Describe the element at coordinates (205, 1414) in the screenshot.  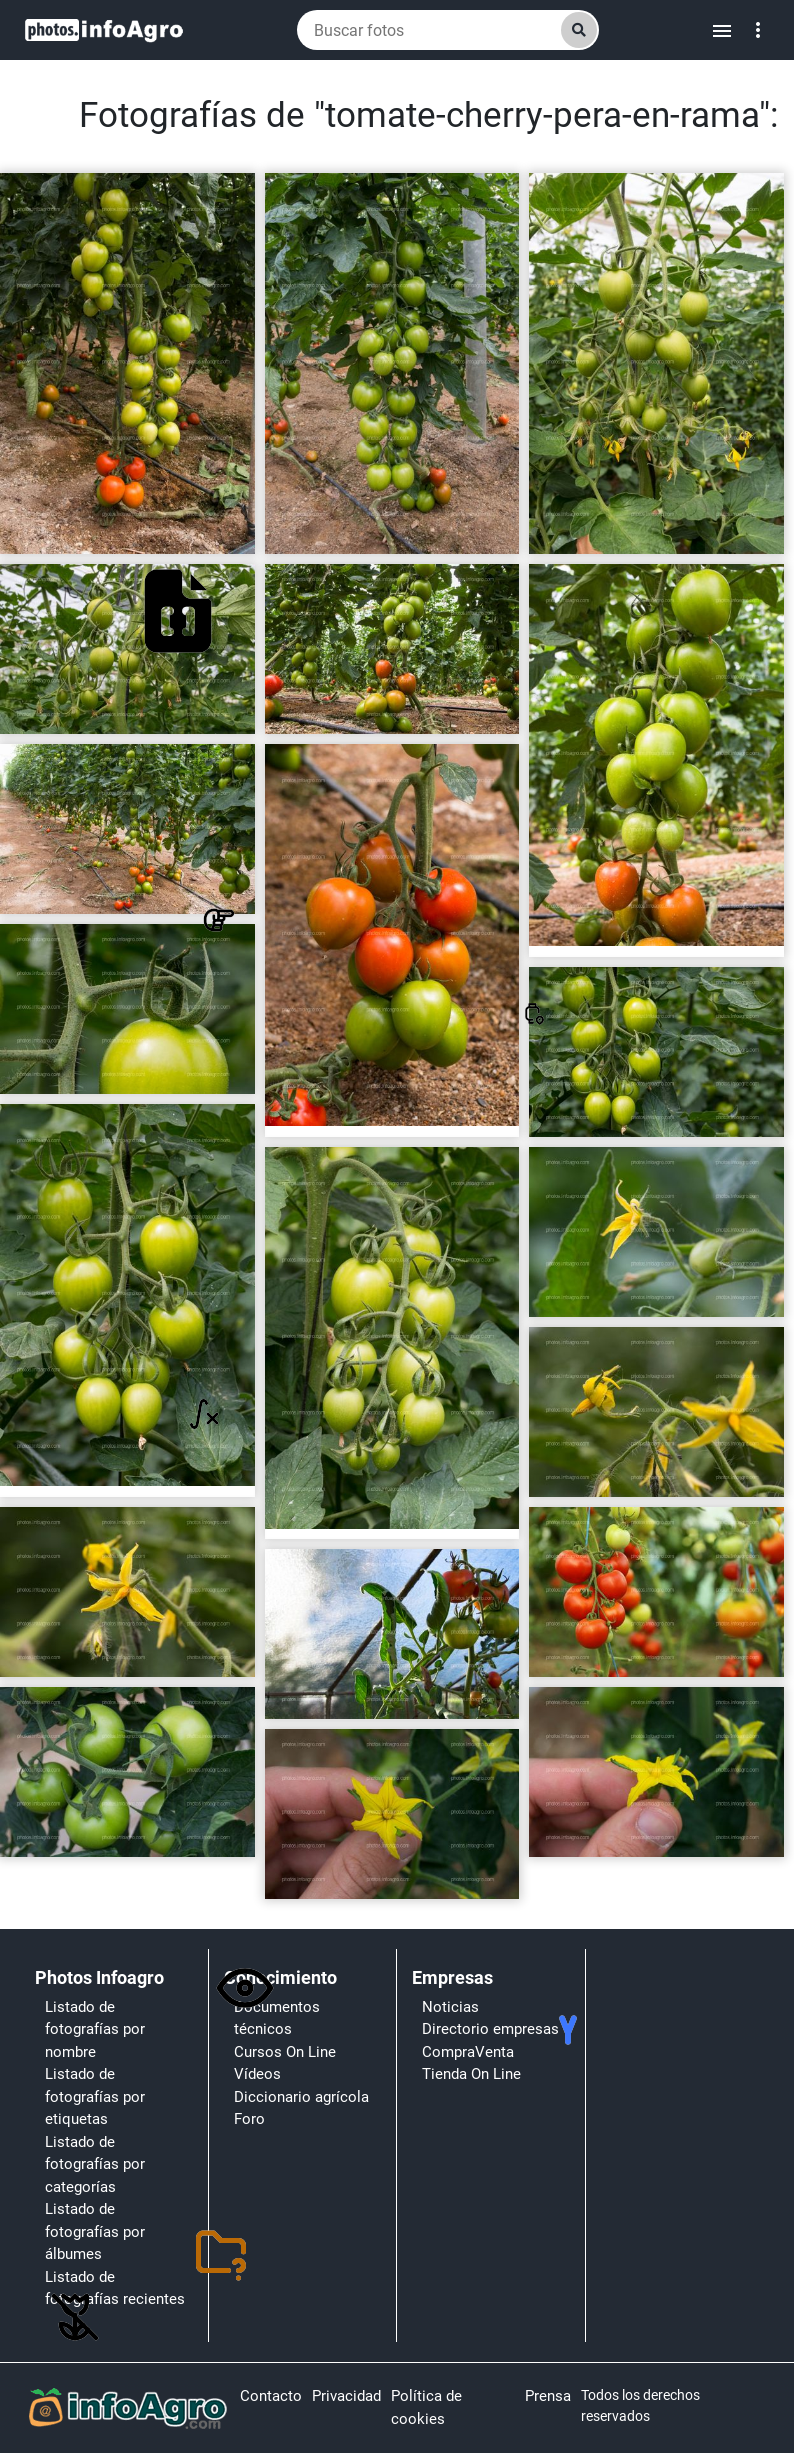
I see `remove or clear an integral calculation` at that location.